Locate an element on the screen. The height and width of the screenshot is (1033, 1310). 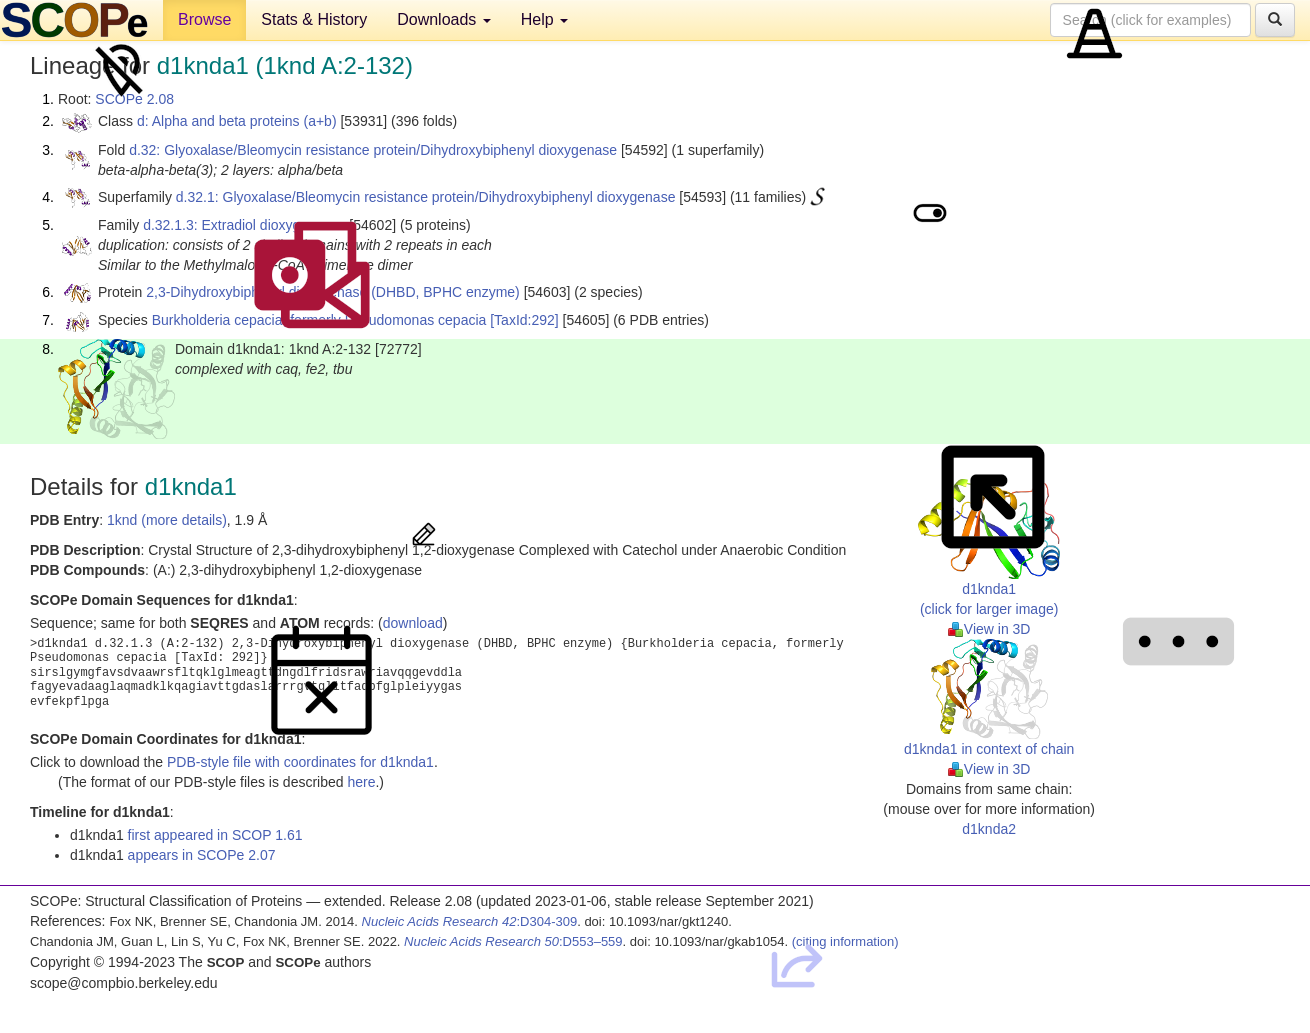
edit text or content is located at coordinates (423, 534).